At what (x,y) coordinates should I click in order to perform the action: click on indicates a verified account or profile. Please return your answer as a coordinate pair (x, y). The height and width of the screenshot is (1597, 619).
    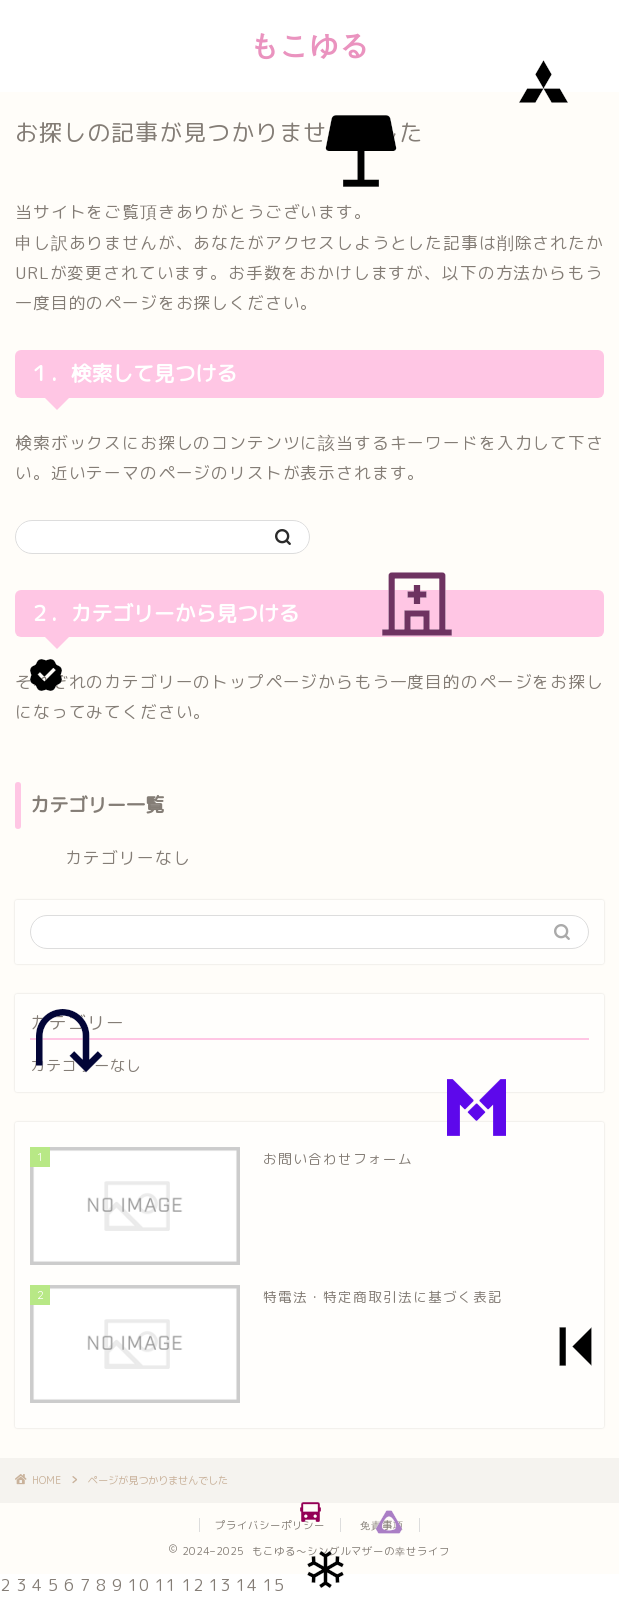
    Looking at the image, I should click on (46, 675).